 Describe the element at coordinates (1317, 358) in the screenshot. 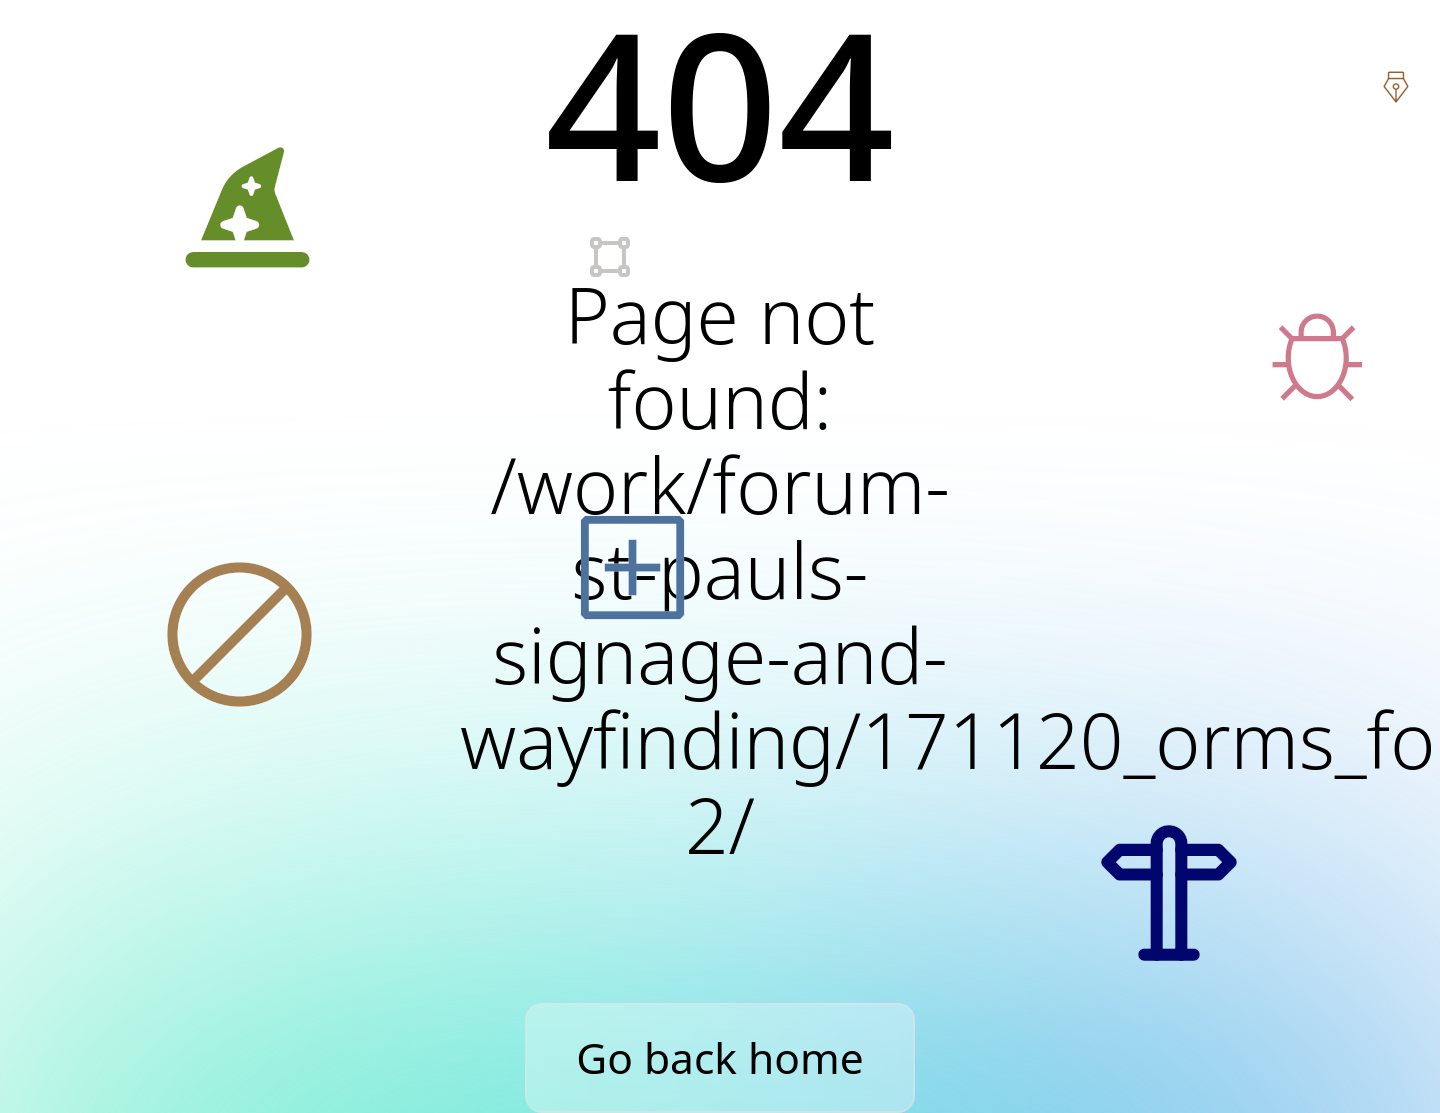

I see `report a bug or issue` at that location.